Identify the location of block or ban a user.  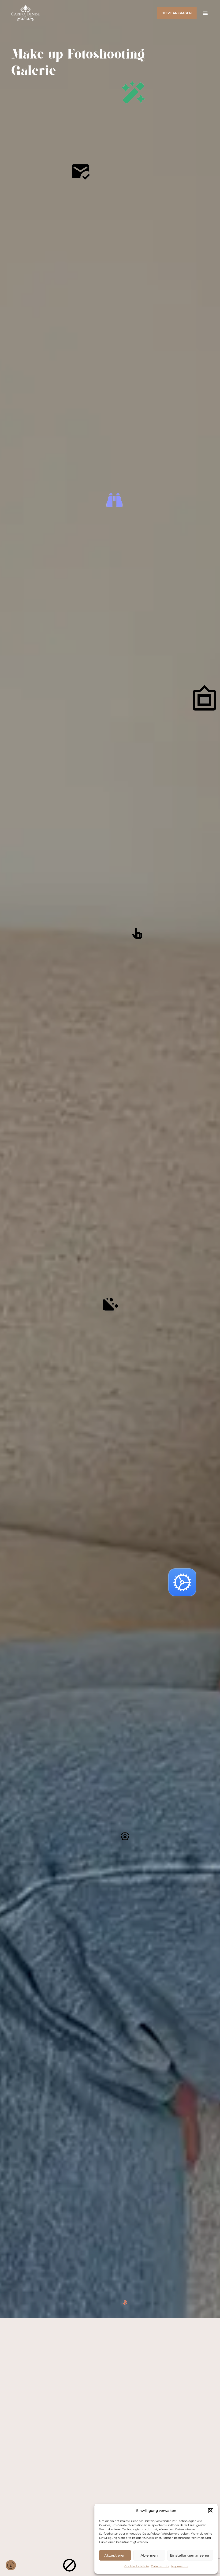
(69, 2565).